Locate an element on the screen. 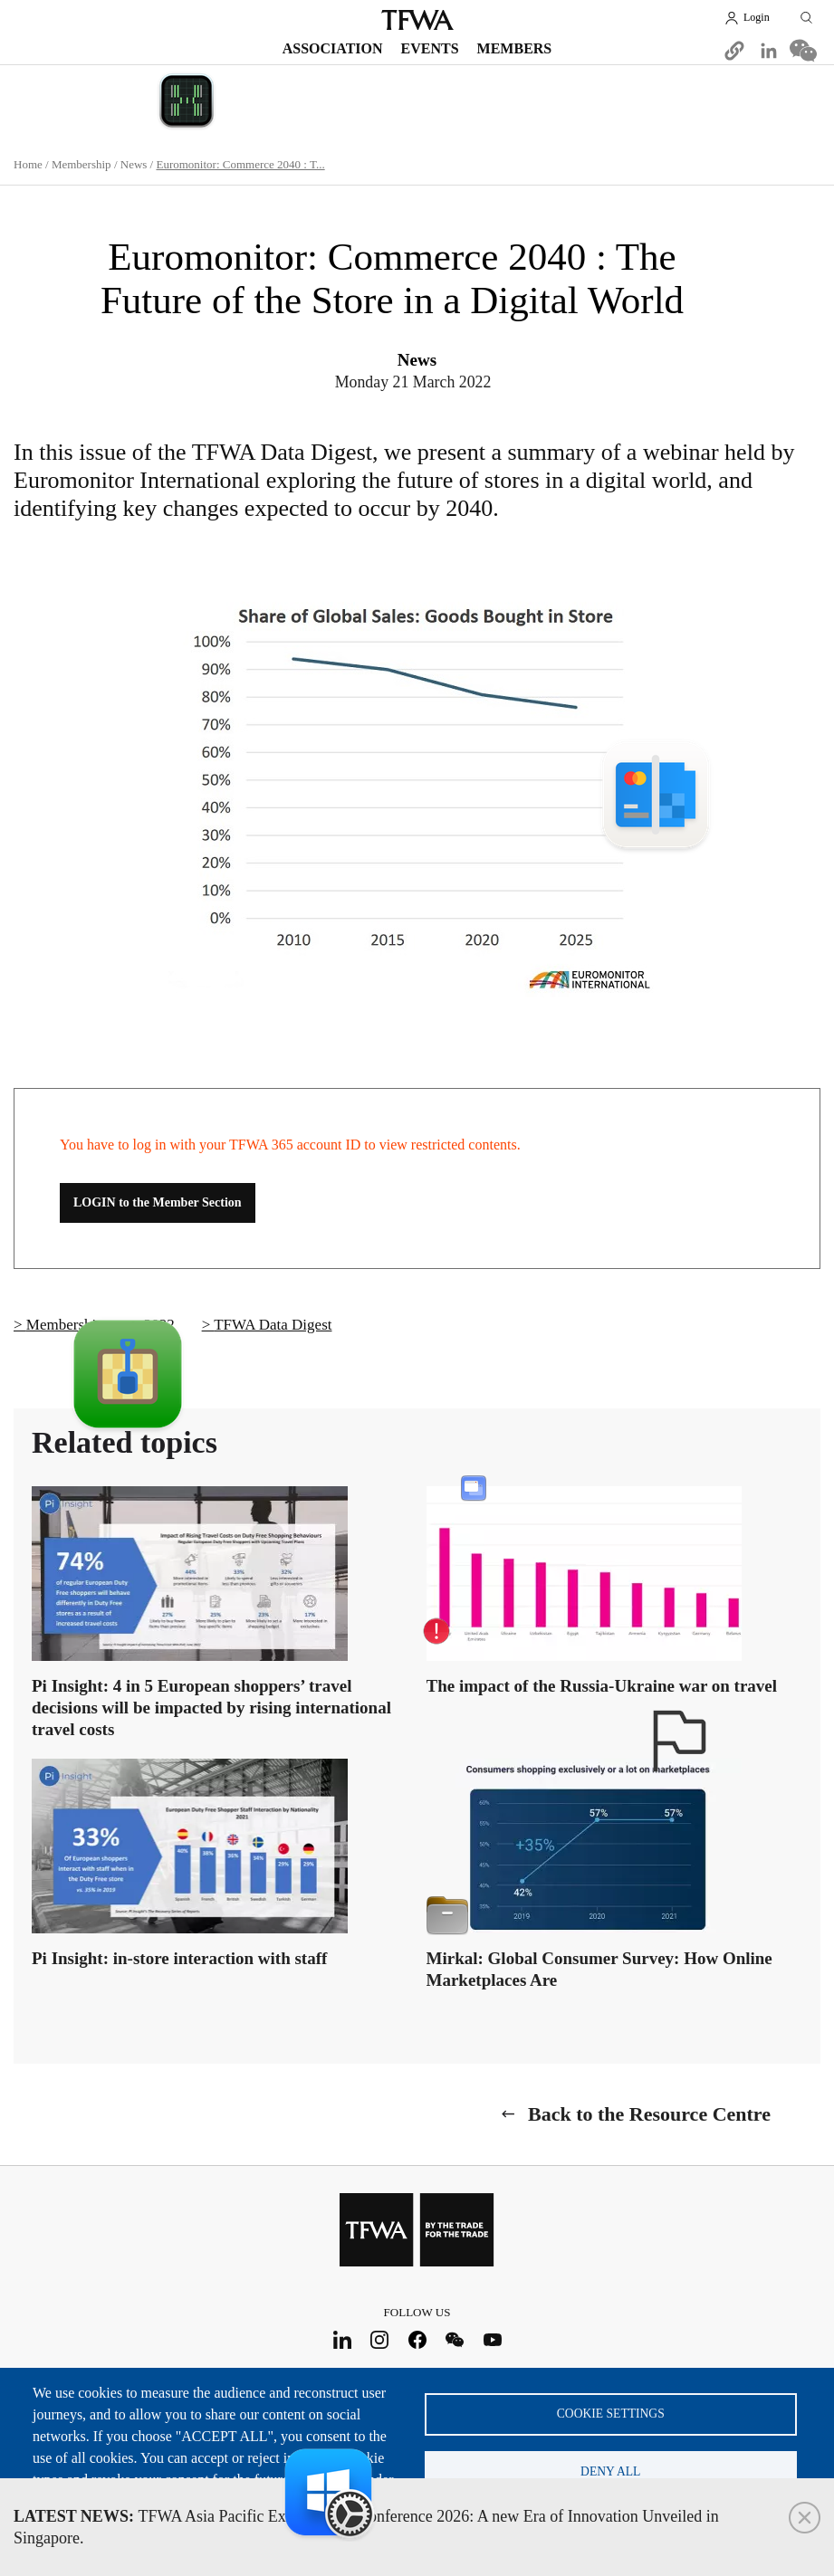 This screenshot has height=2576, width=834. open obfuscate app for redacting sensitive information is located at coordinates (656, 795).